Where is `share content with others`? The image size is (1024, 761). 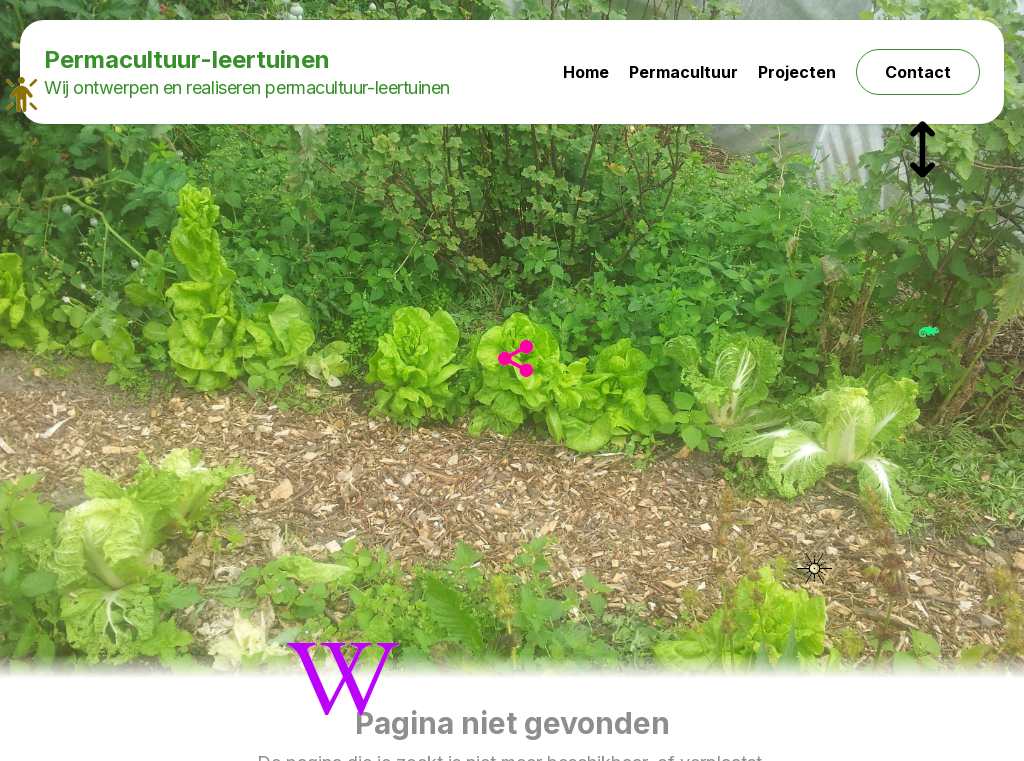
share content with others is located at coordinates (516, 358).